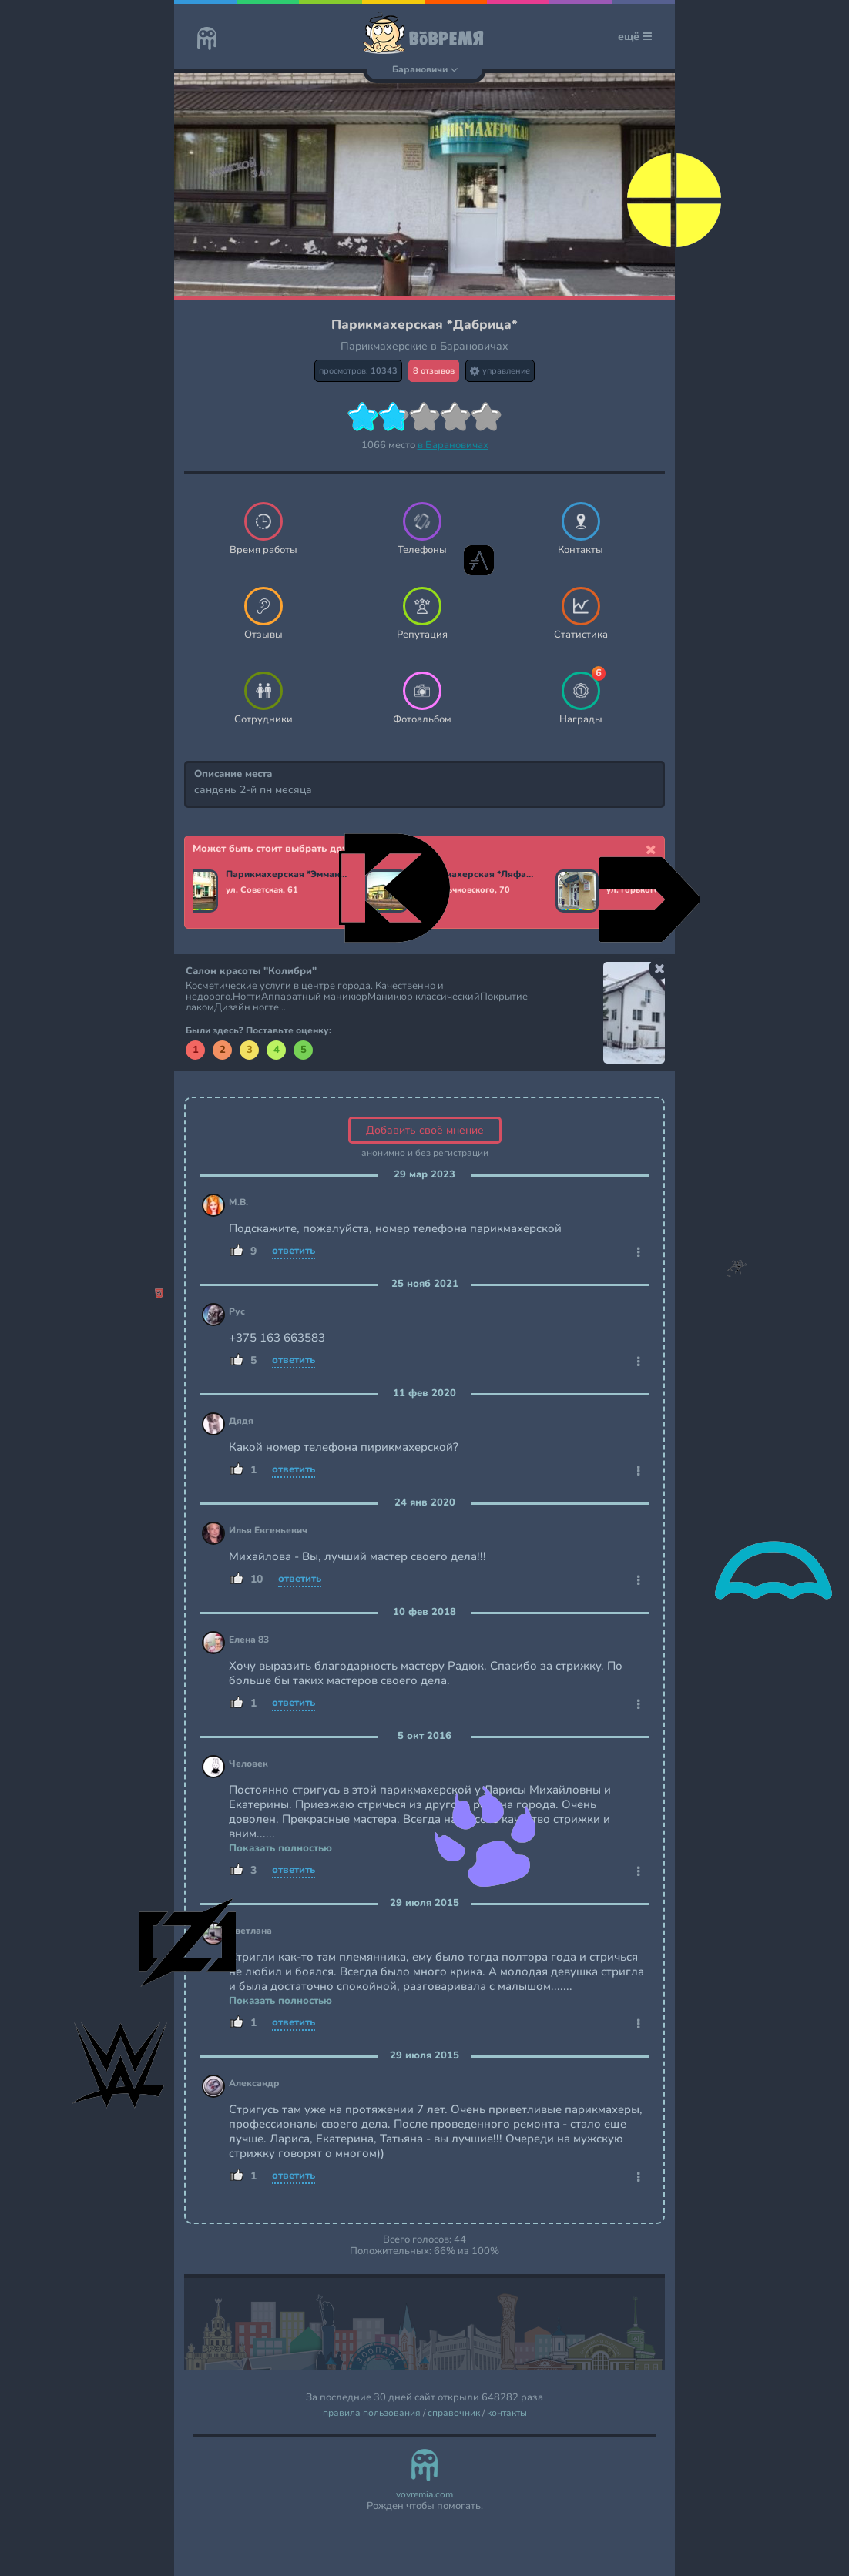 Image resolution: width=849 pixels, height=2576 pixels. What do you see at coordinates (478, 560) in the screenshot?
I see `asciidoctor documentation tool logo` at bounding box center [478, 560].